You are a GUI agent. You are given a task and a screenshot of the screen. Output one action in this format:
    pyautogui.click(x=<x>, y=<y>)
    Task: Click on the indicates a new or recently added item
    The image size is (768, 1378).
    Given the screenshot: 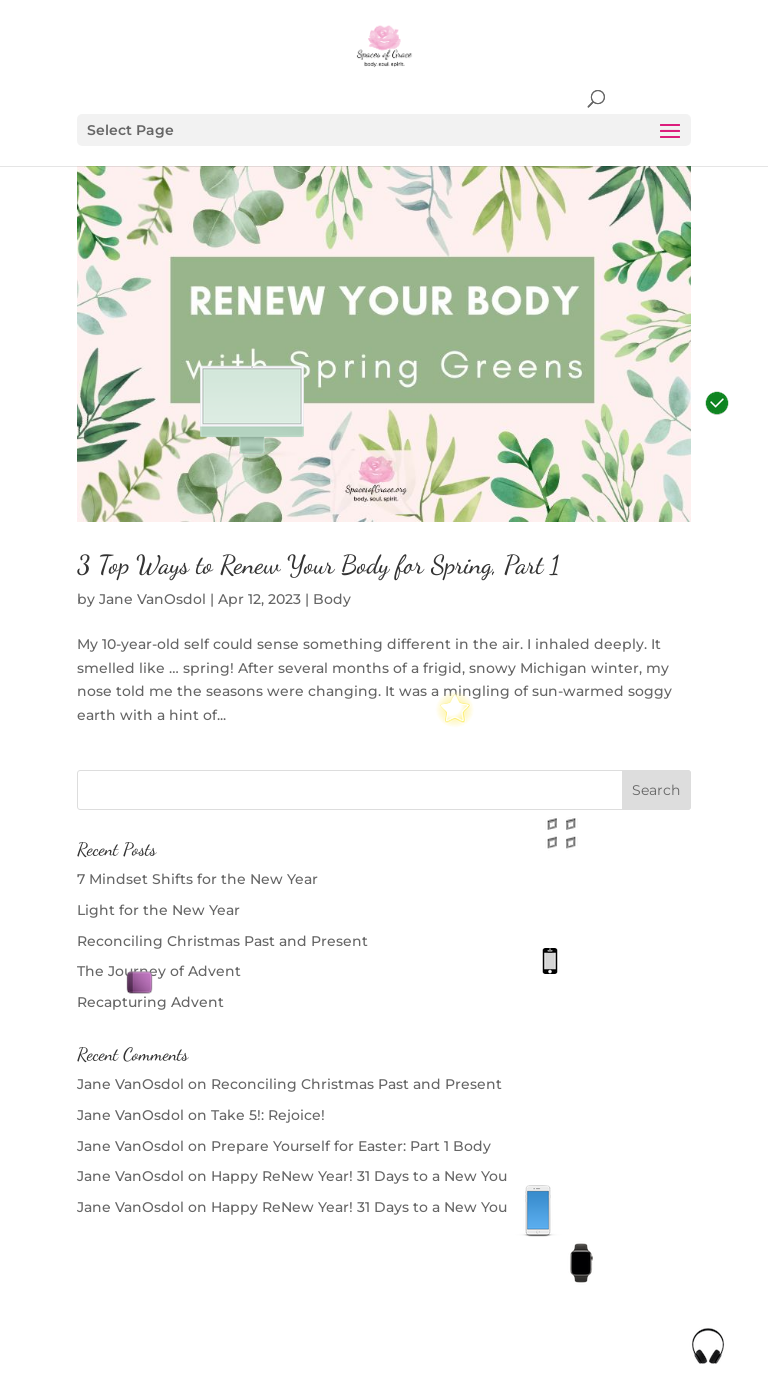 What is the action you would take?
    pyautogui.click(x=454, y=710)
    